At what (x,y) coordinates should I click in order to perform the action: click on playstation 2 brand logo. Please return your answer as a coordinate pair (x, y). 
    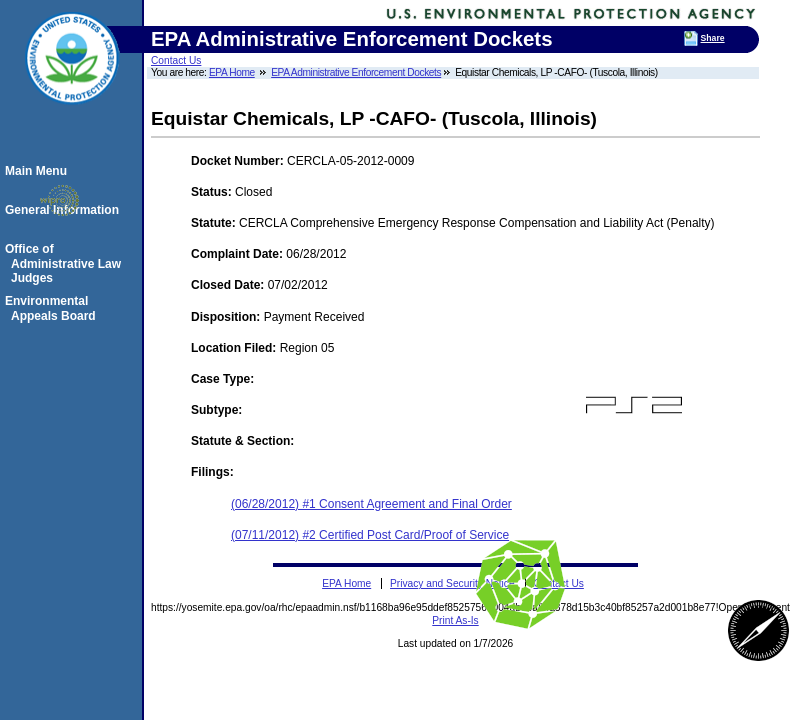
    Looking at the image, I should click on (634, 405).